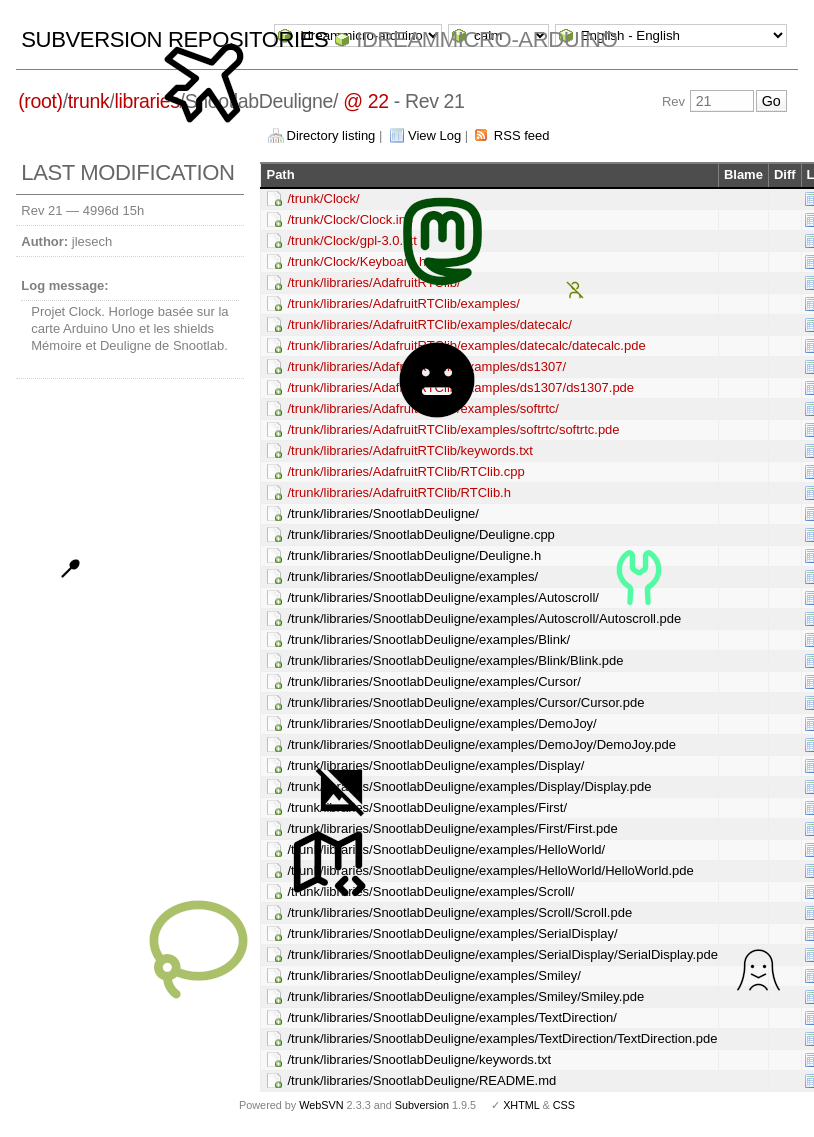 The width and height of the screenshot is (814, 1137). What do you see at coordinates (341, 790) in the screenshot?
I see `image failed to load or is unavailable` at bounding box center [341, 790].